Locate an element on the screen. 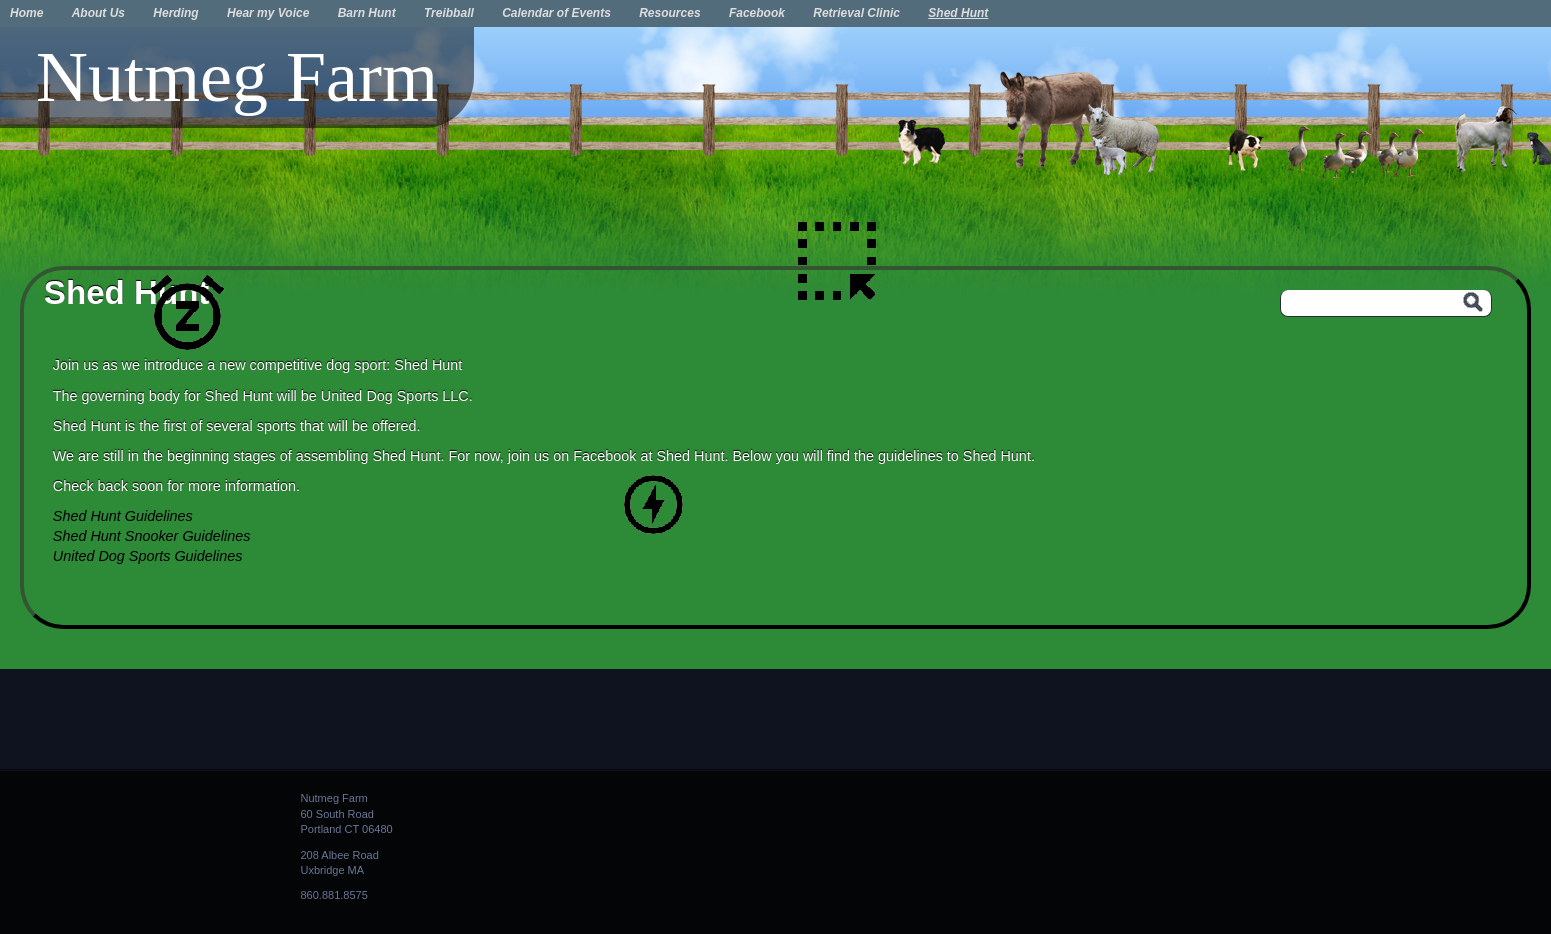  snooze an alarm or reminder is located at coordinates (187, 312).